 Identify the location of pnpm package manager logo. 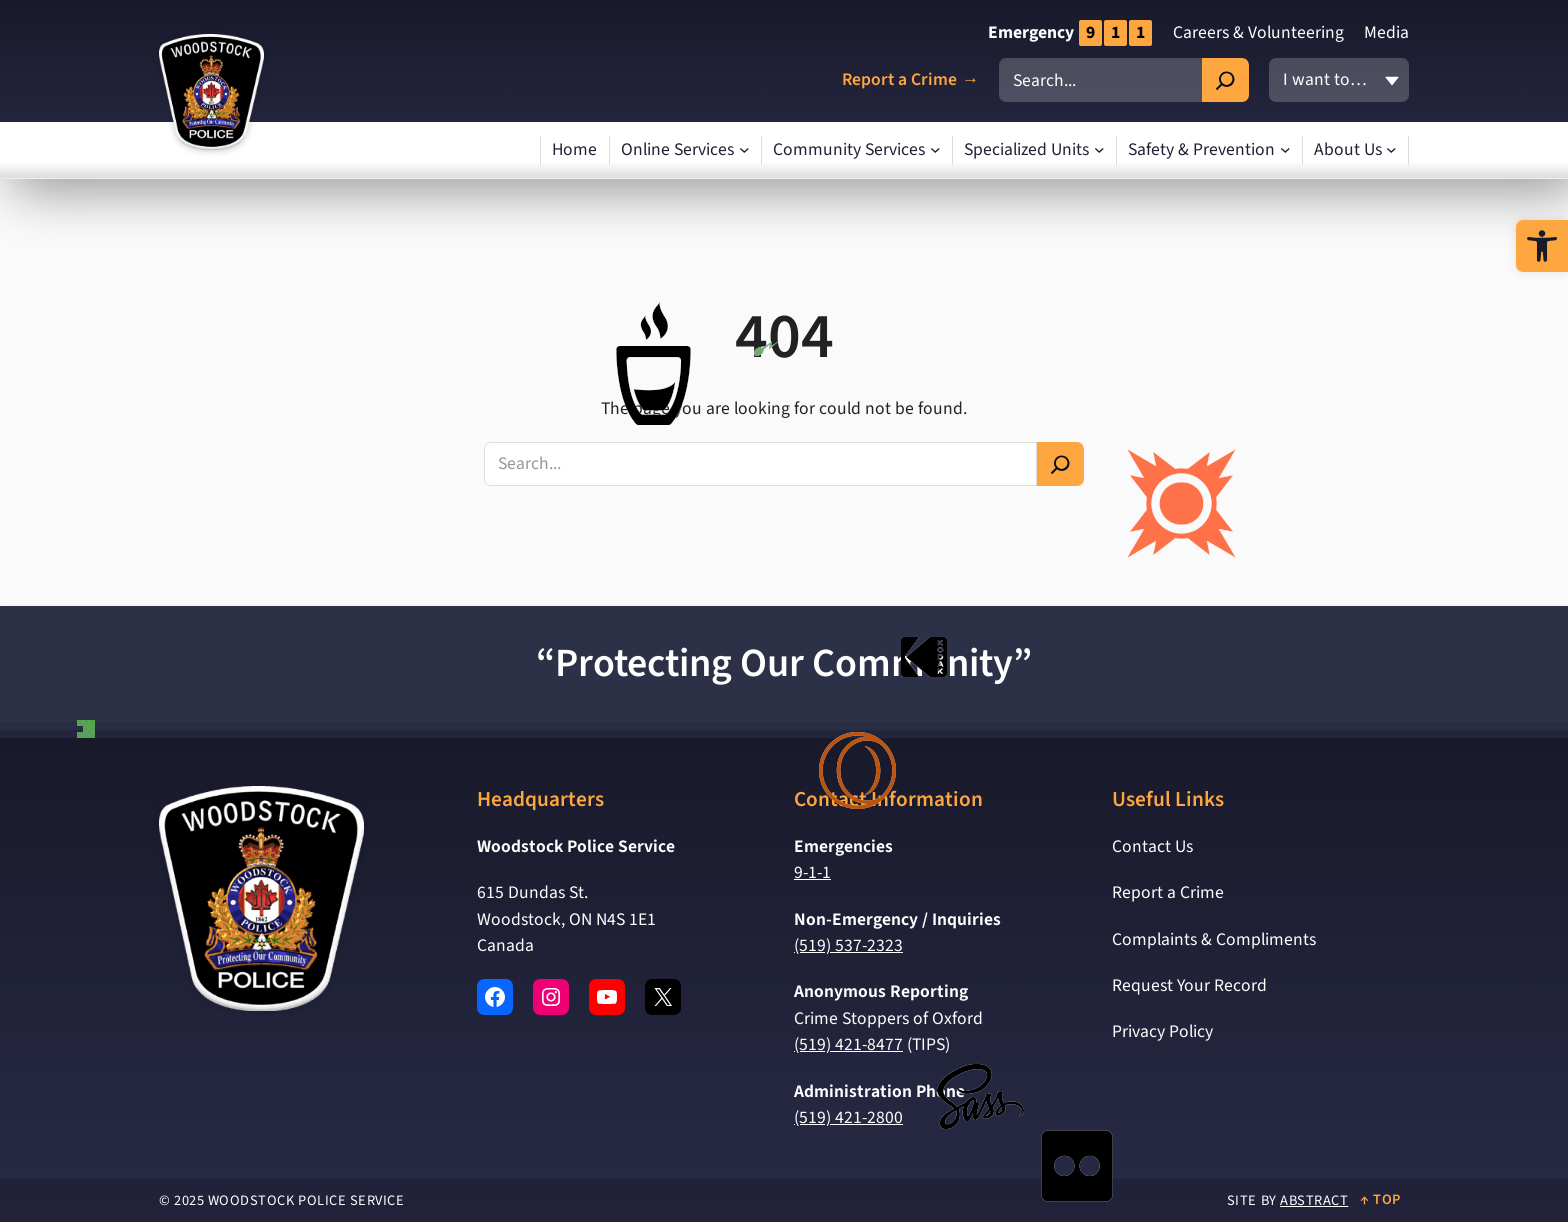
(86, 729).